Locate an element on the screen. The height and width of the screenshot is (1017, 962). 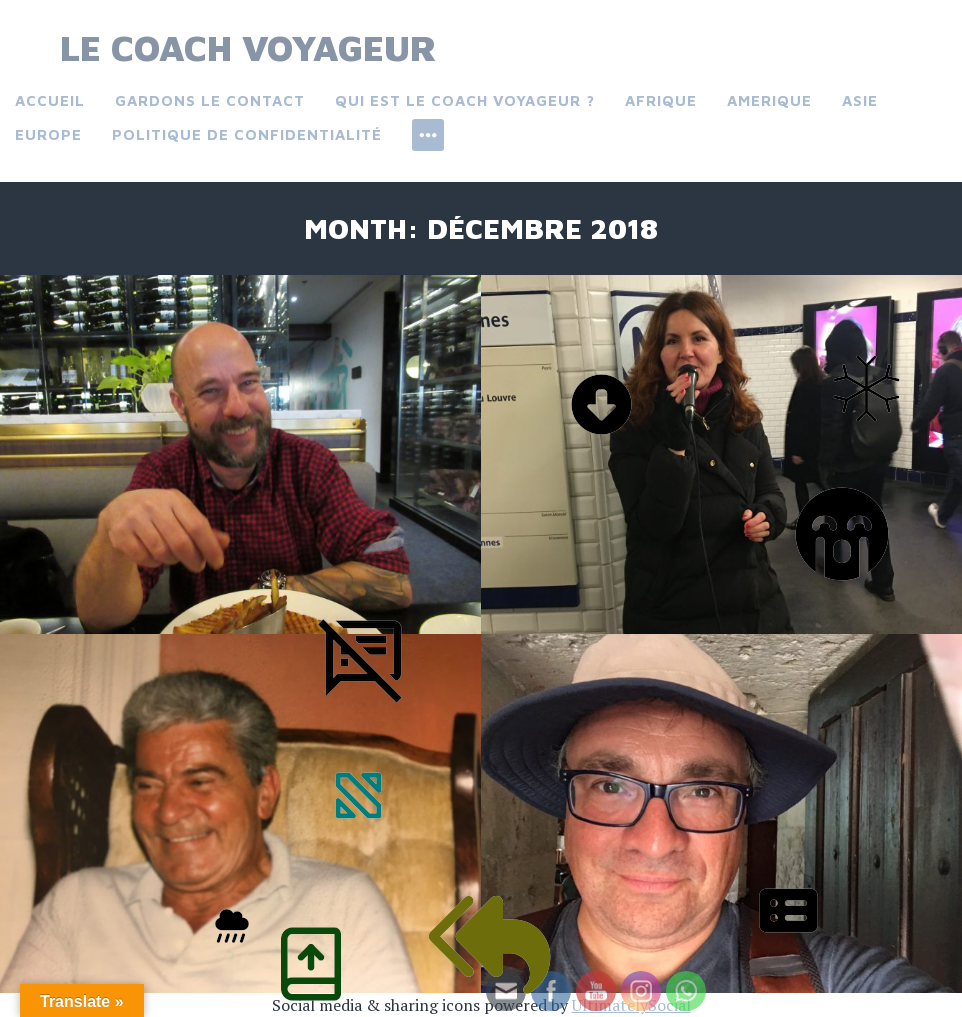
download a file or content is located at coordinates (601, 404).